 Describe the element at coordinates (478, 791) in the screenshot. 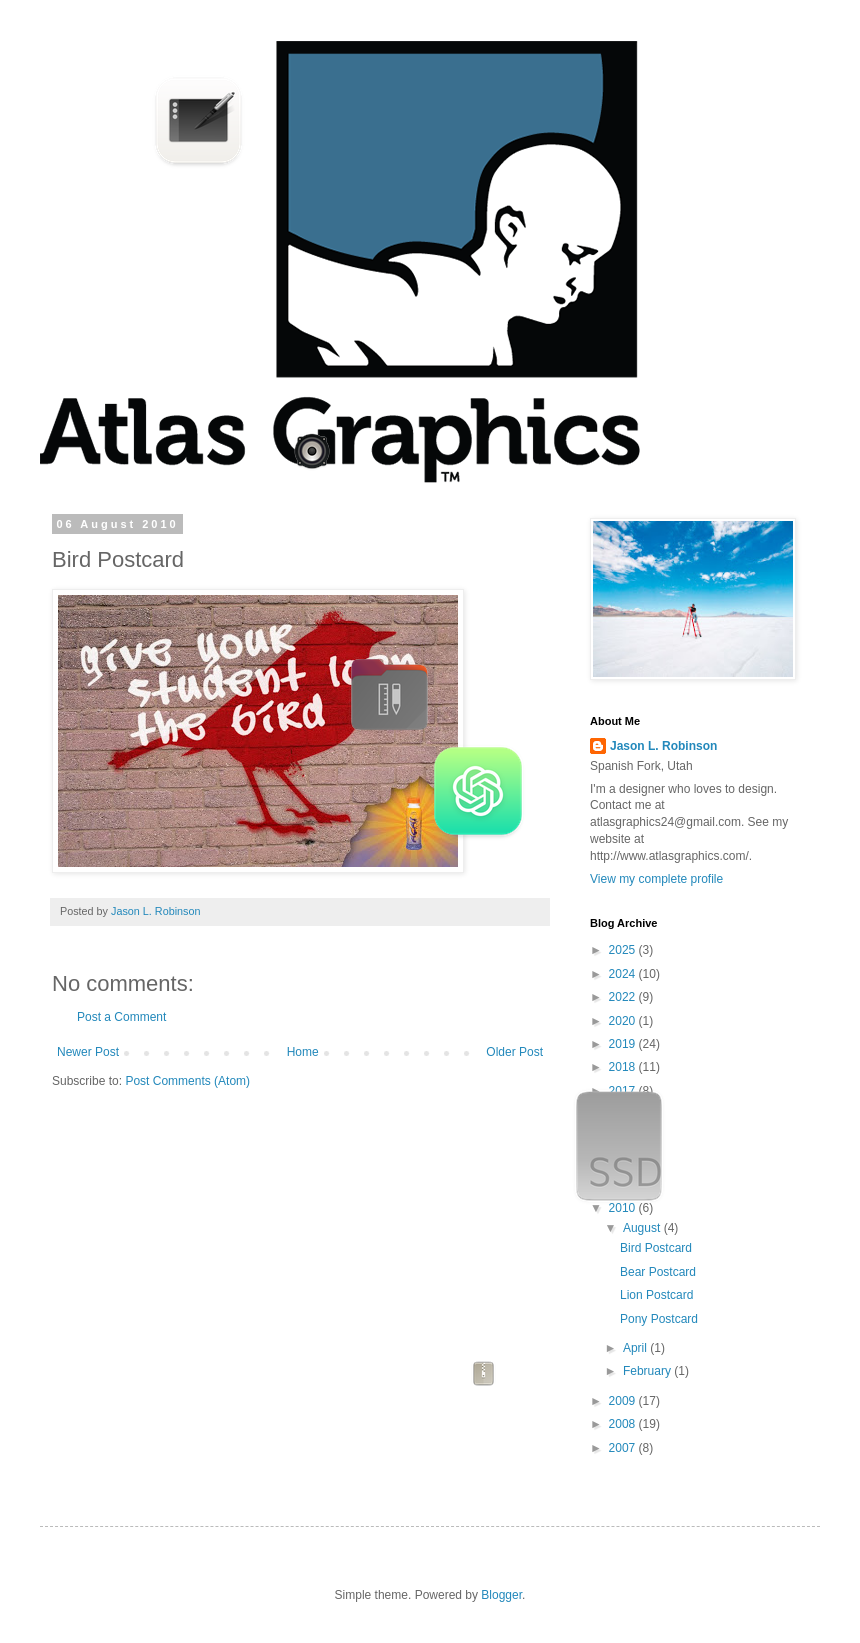

I see `open the OpenAI ChatGPT app` at that location.